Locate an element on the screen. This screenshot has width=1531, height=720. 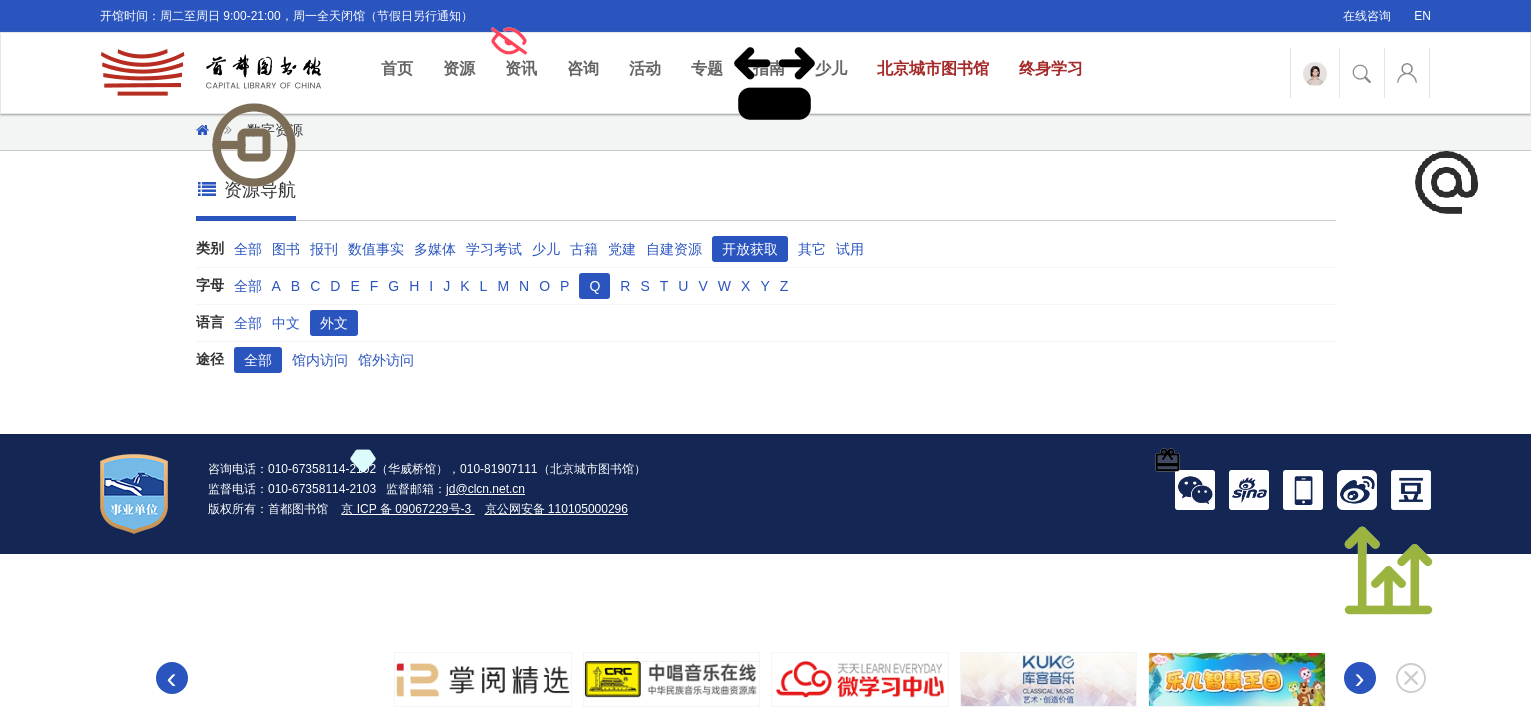
open sketch app is located at coordinates (363, 461).